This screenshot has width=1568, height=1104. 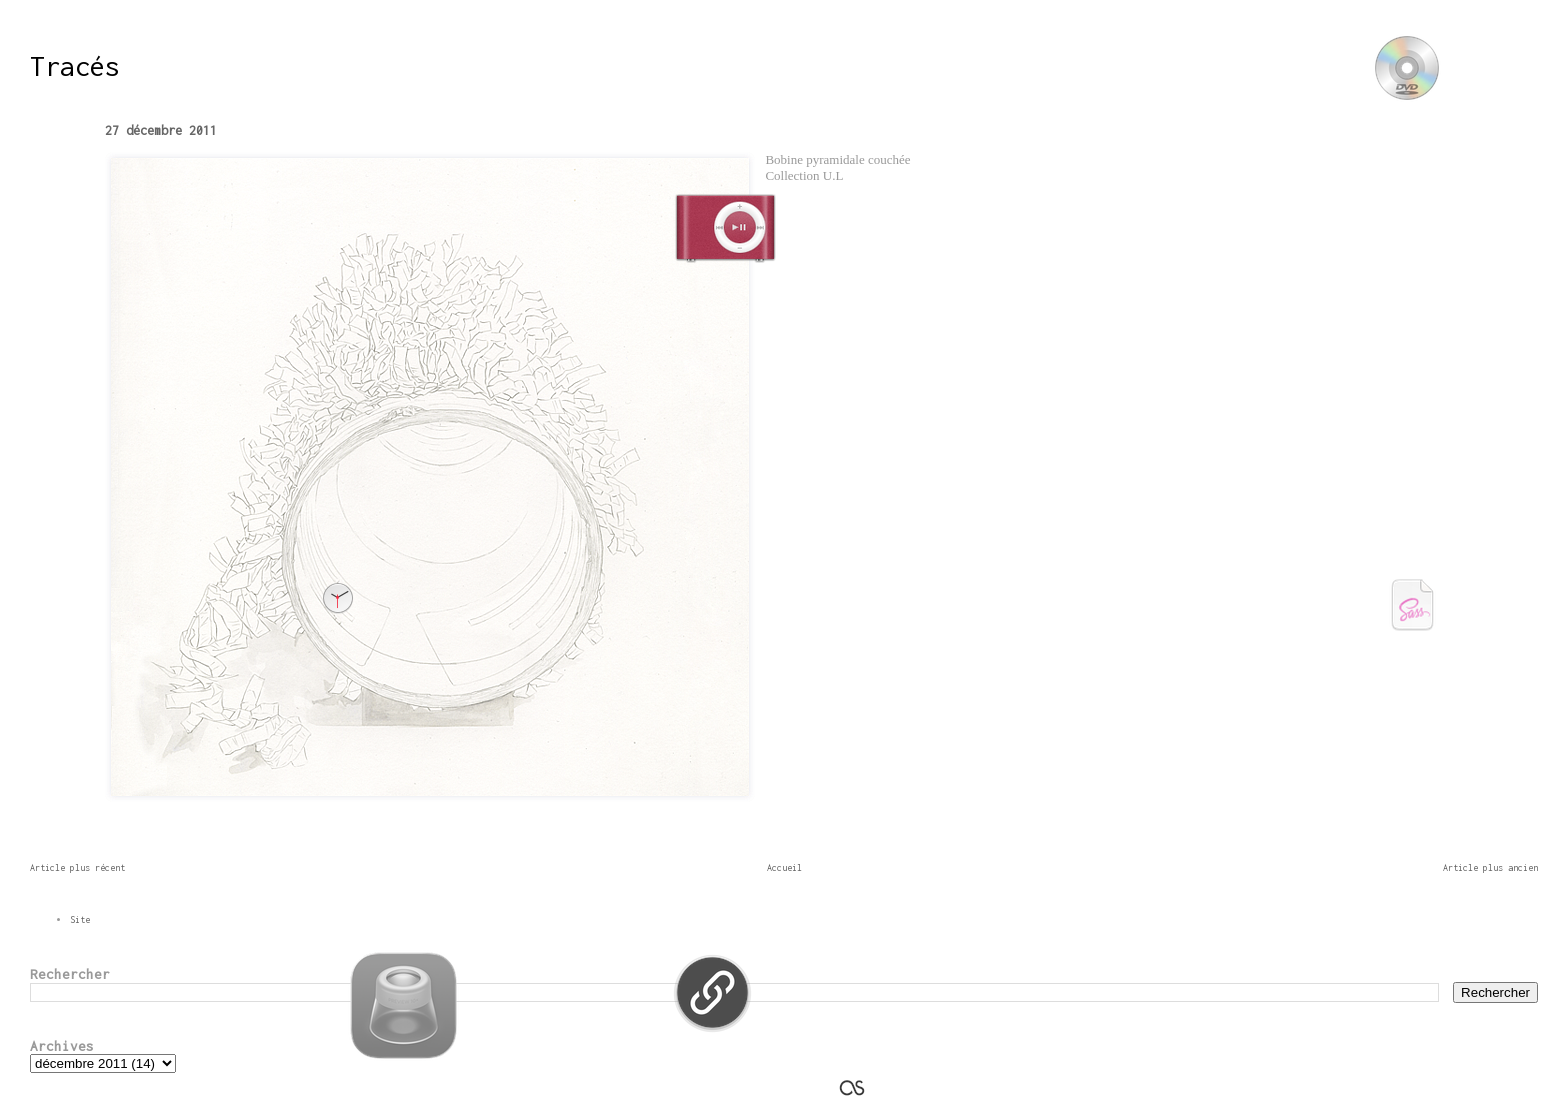 I want to click on indicates a sass stylesheet file, so click(x=1412, y=604).